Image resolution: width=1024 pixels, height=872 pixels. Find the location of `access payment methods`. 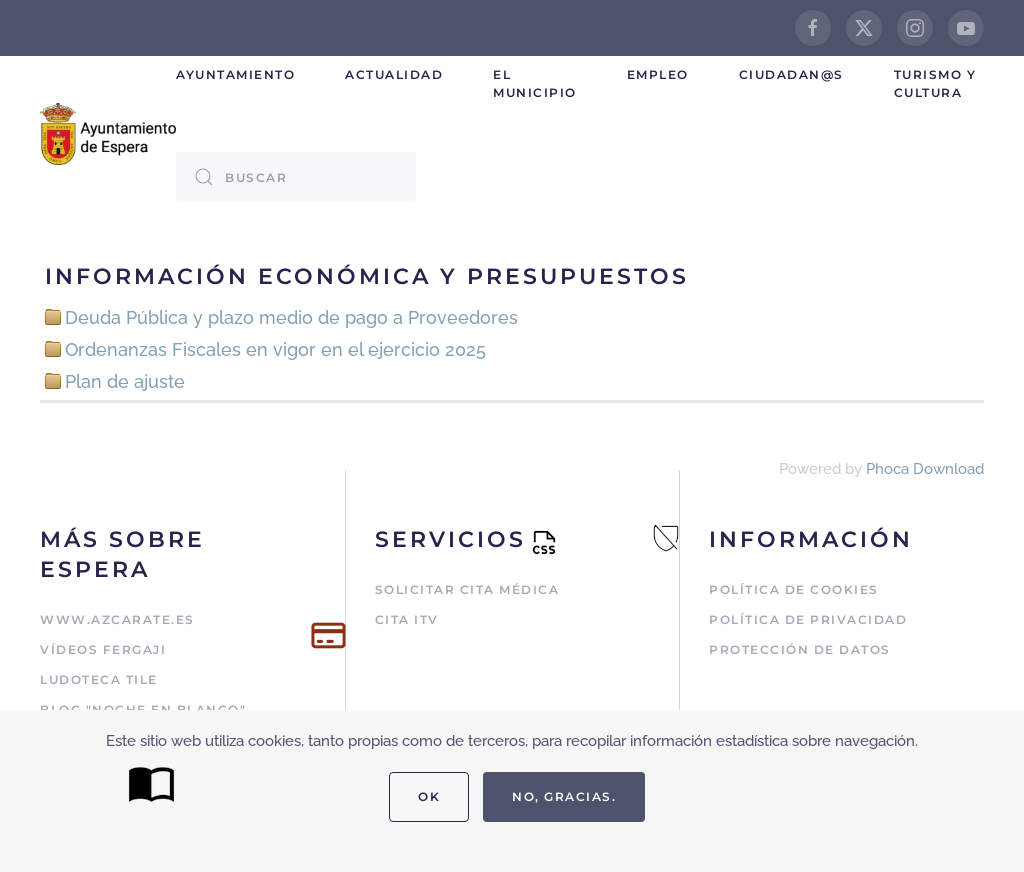

access payment methods is located at coordinates (328, 635).